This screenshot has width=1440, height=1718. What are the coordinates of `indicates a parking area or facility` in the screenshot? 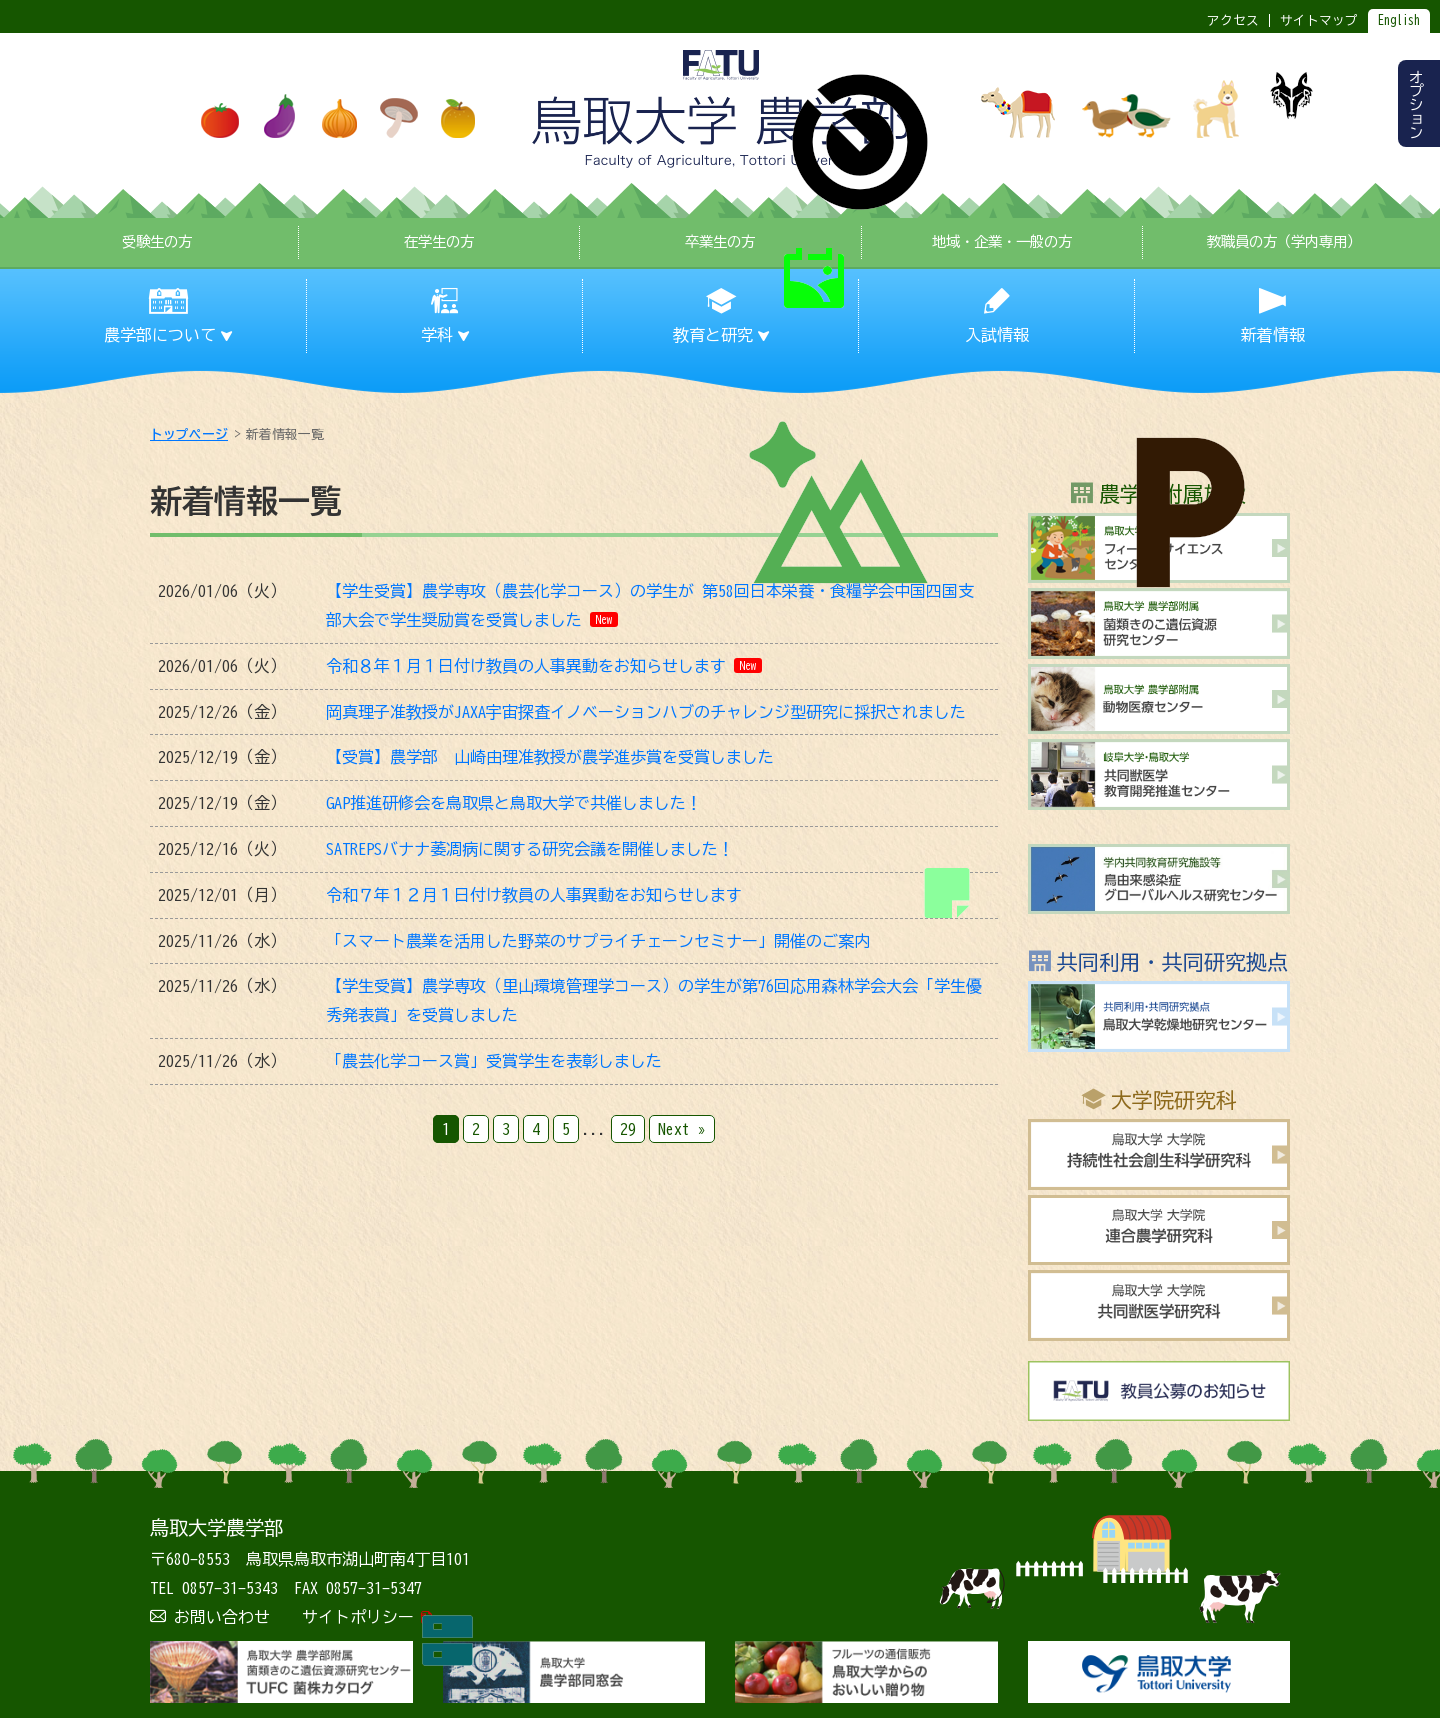 It's located at (1186, 512).